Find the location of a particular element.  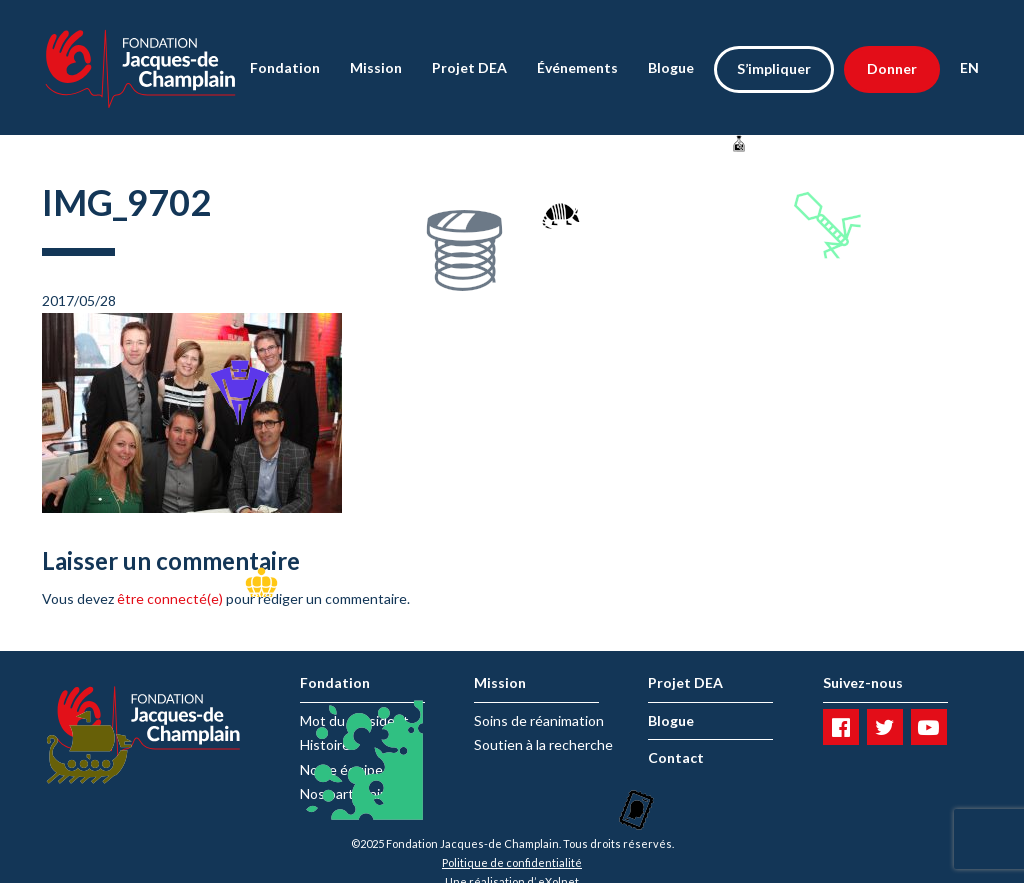

indicates premium or royal status in a game is located at coordinates (261, 582).